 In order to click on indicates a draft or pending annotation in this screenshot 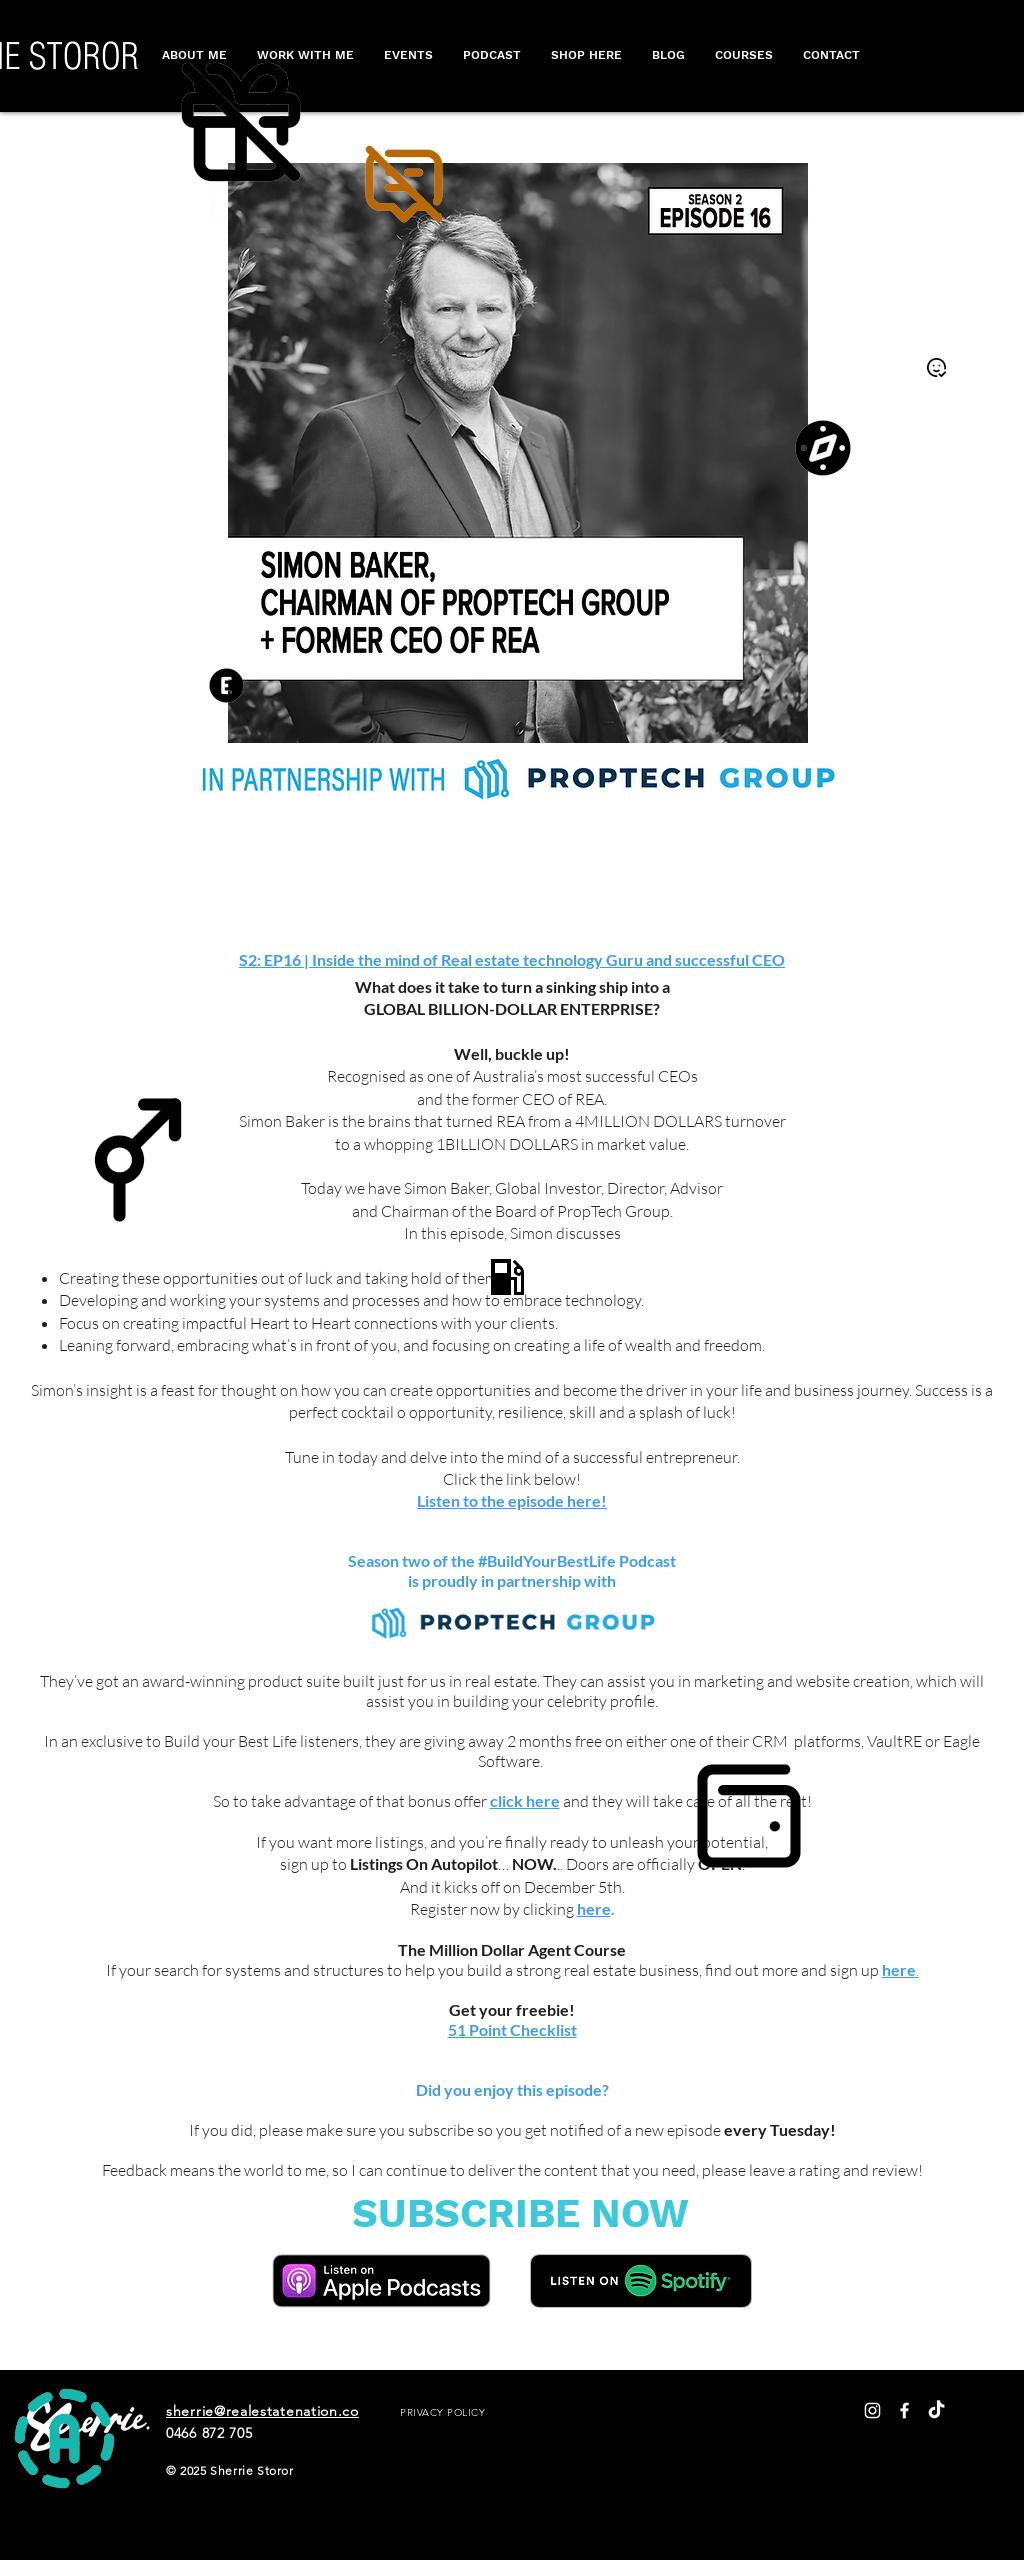, I will do `click(64, 2438)`.